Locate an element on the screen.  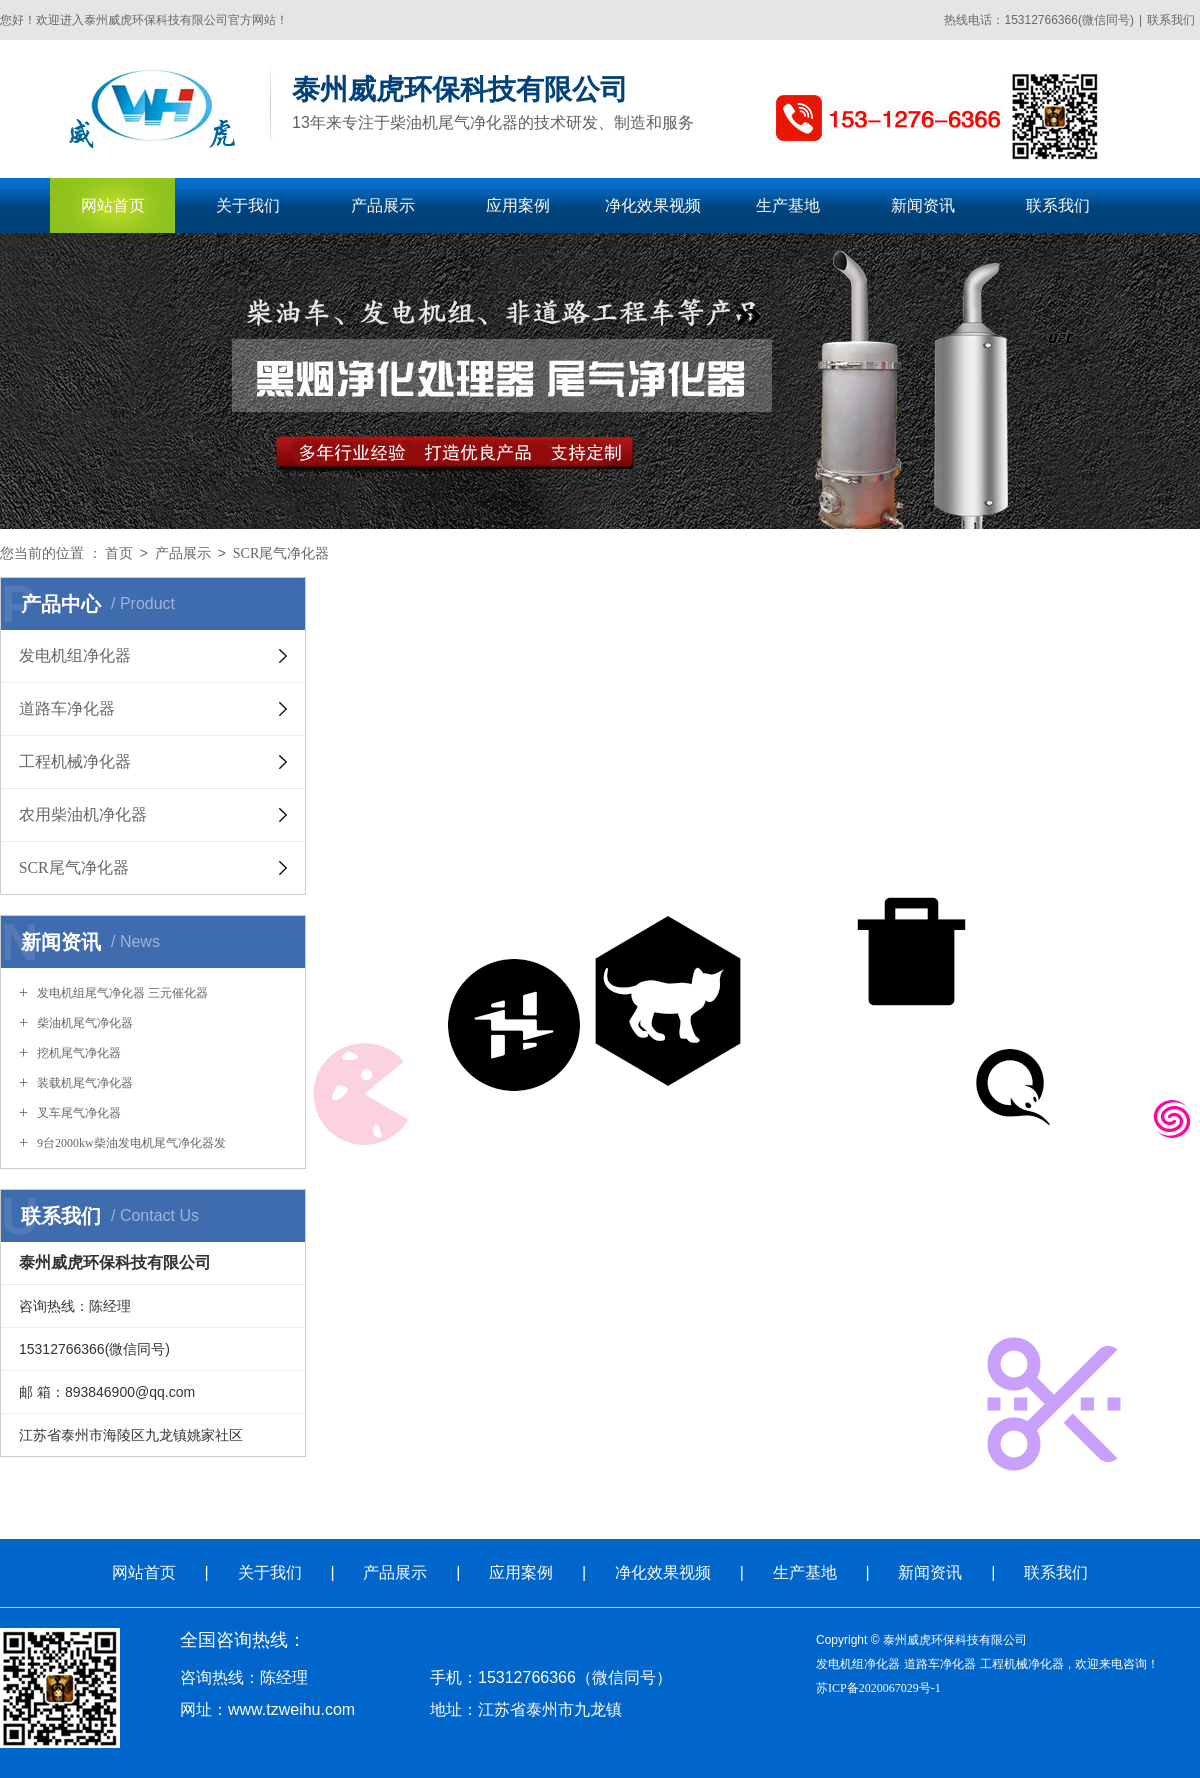
Laravel Nova administration panel logo is located at coordinates (1172, 1119).